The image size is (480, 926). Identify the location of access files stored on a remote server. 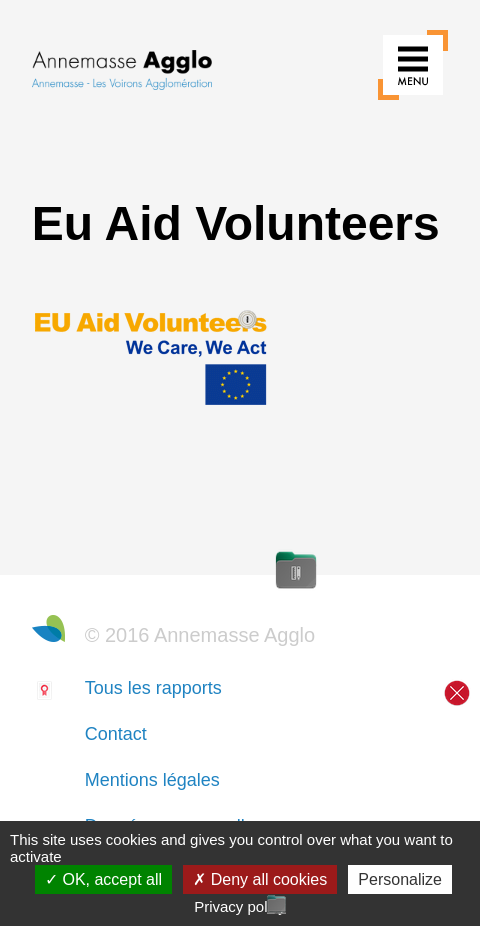
(276, 904).